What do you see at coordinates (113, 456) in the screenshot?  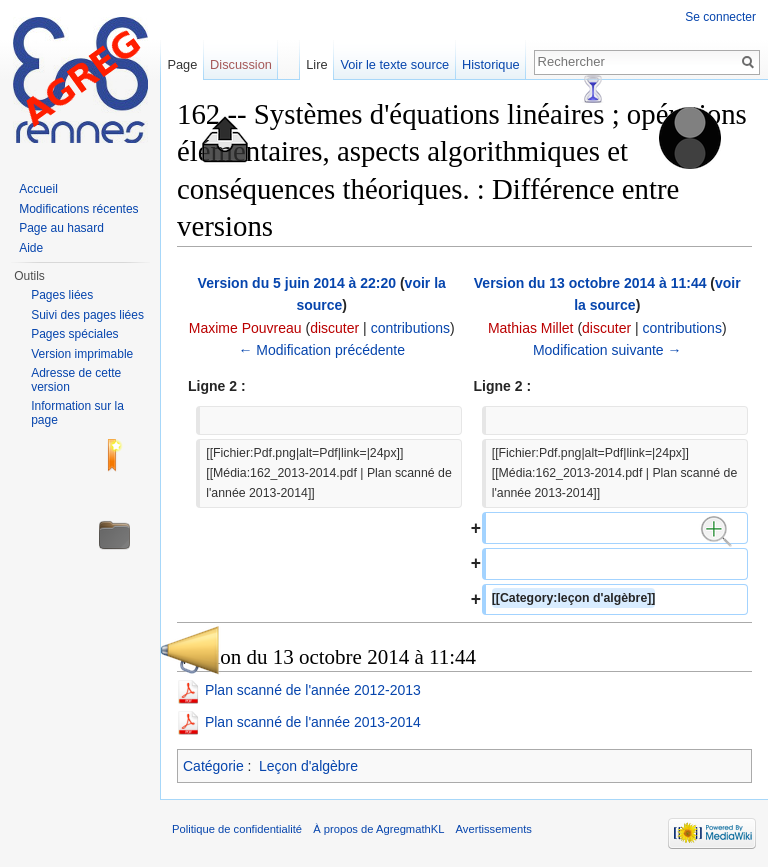 I see `add a new bookmark` at bounding box center [113, 456].